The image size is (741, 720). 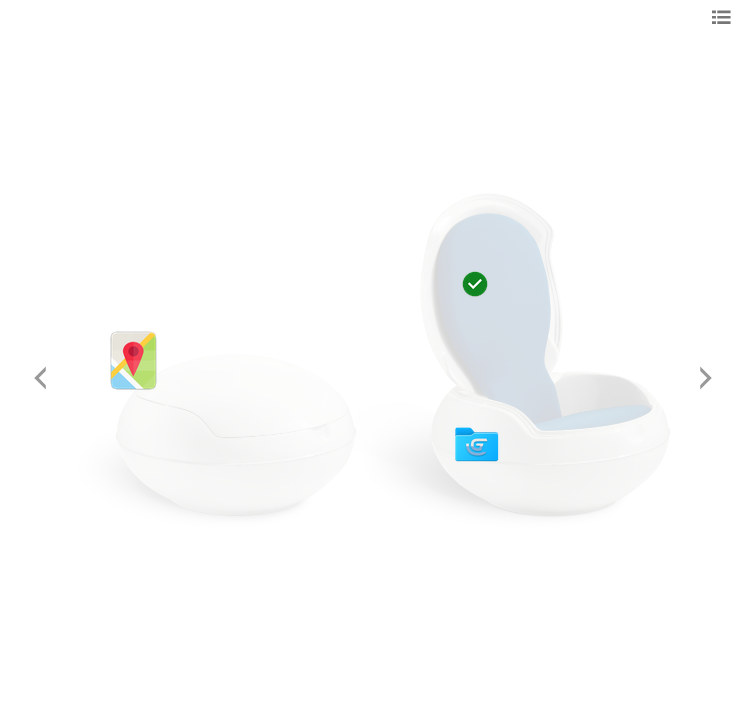 What do you see at coordinates (475, 284) in the screenshot?
I see `confirm or apply changes in a dialog` at bounding box center [475, 284].